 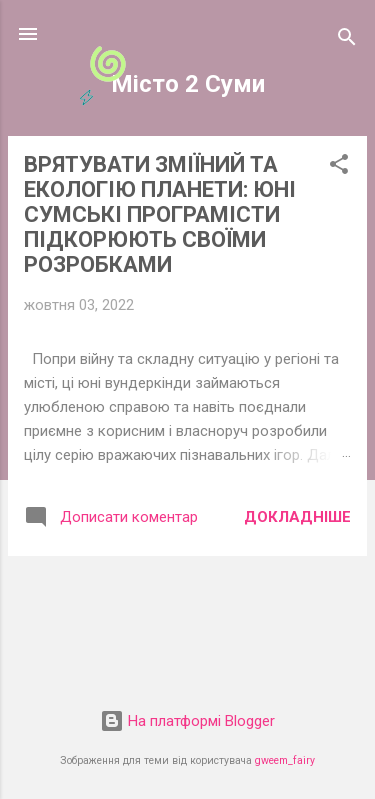 I want to click on indicates loading or processing in progress, so click(x=108, y=64).